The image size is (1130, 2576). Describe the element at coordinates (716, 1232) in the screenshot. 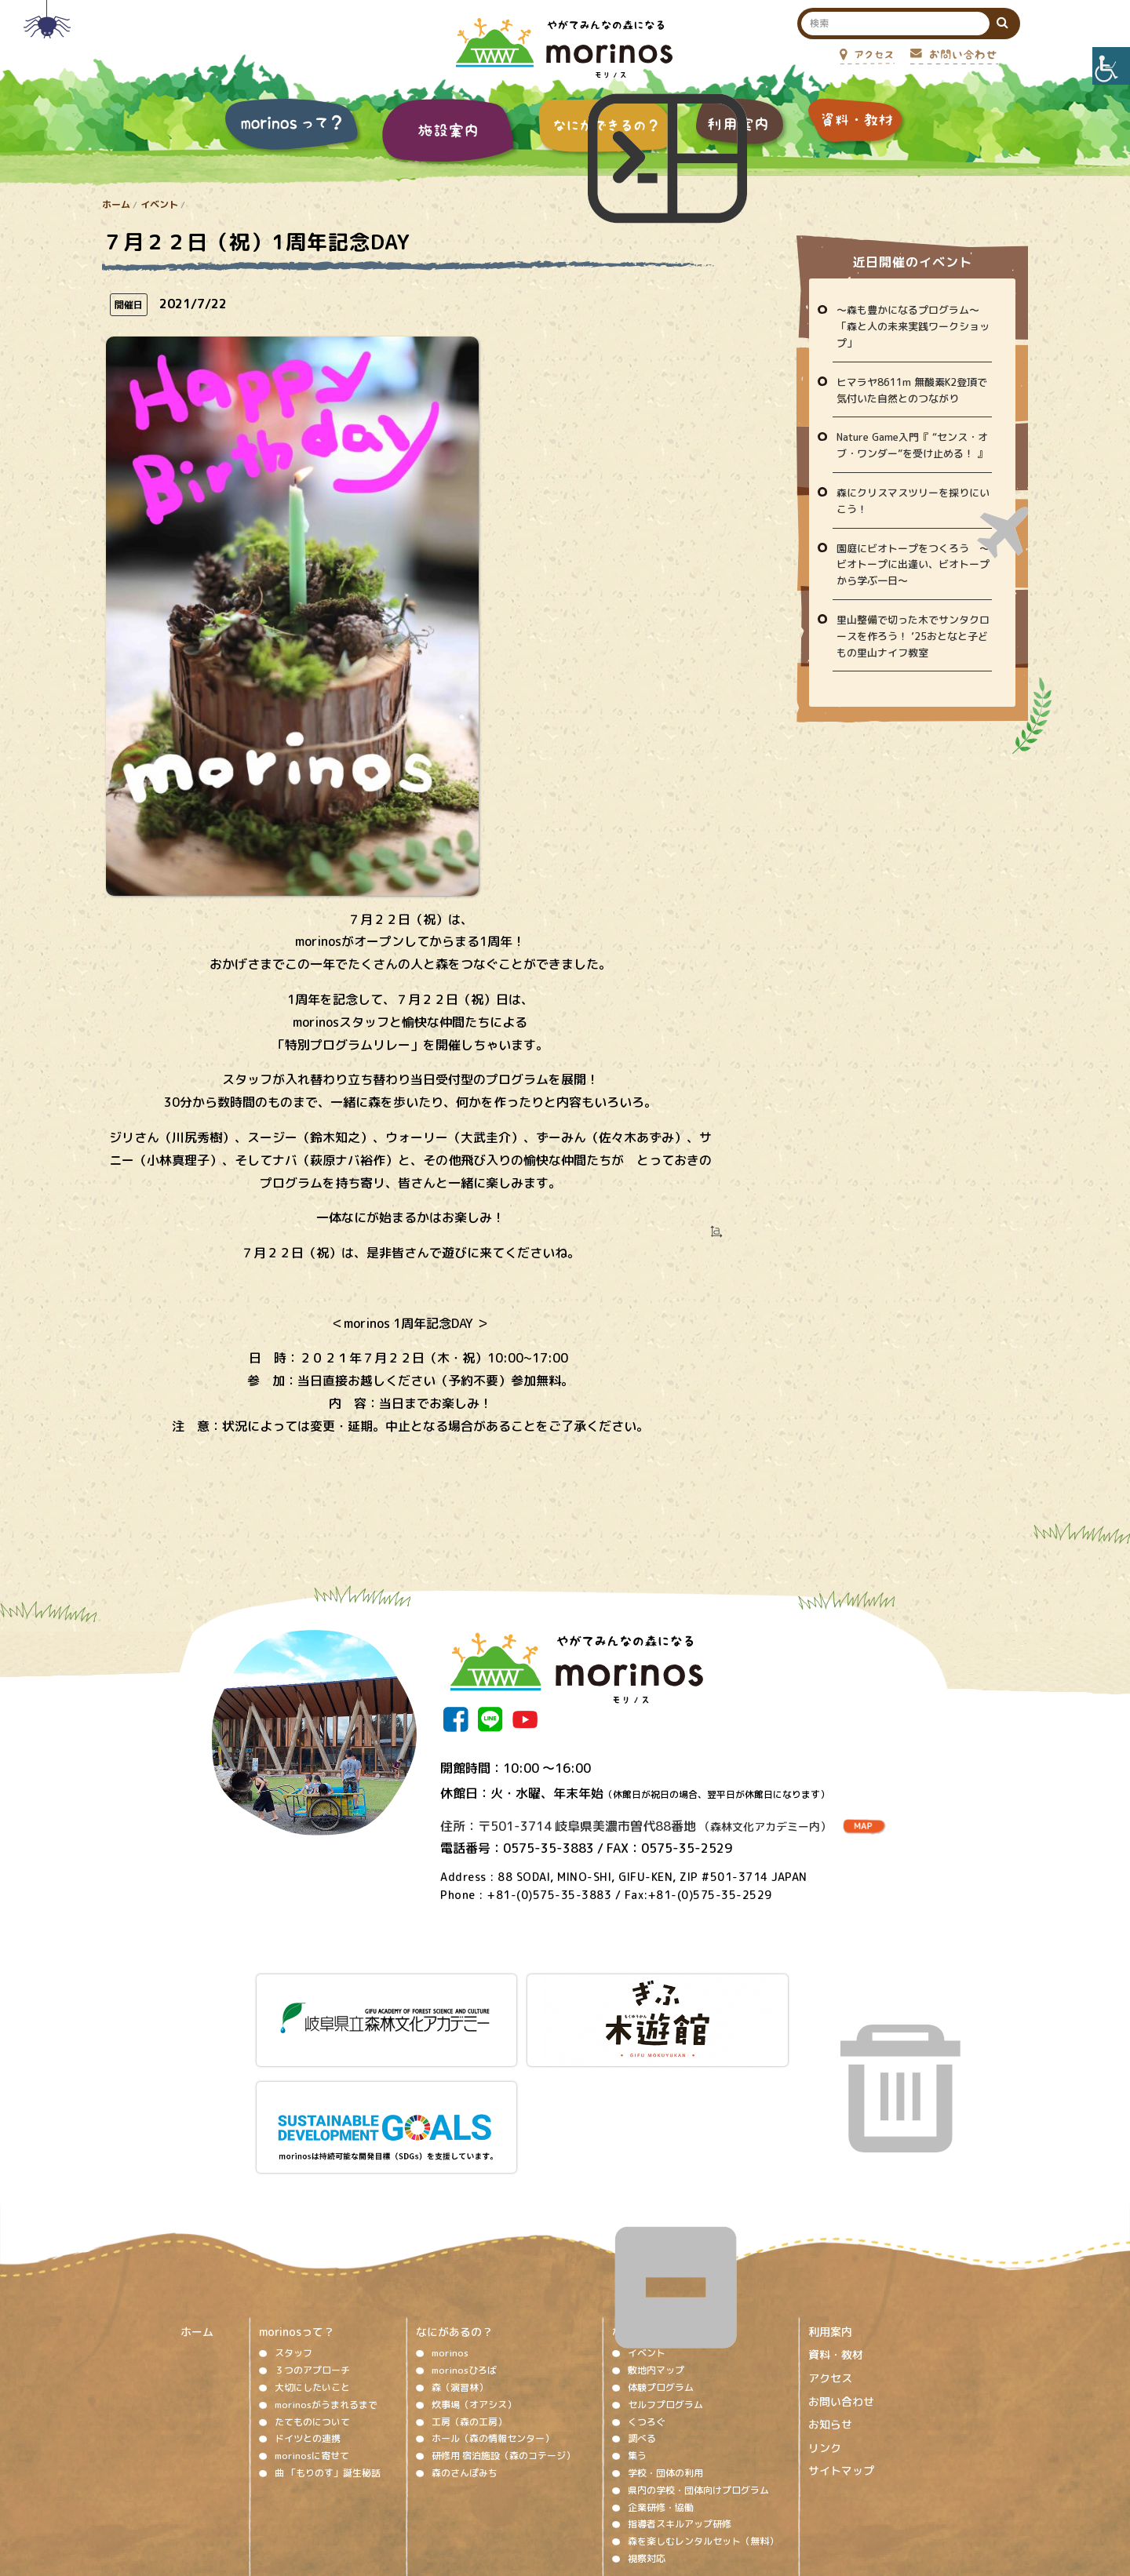

I see `open font viewer application` at that location.